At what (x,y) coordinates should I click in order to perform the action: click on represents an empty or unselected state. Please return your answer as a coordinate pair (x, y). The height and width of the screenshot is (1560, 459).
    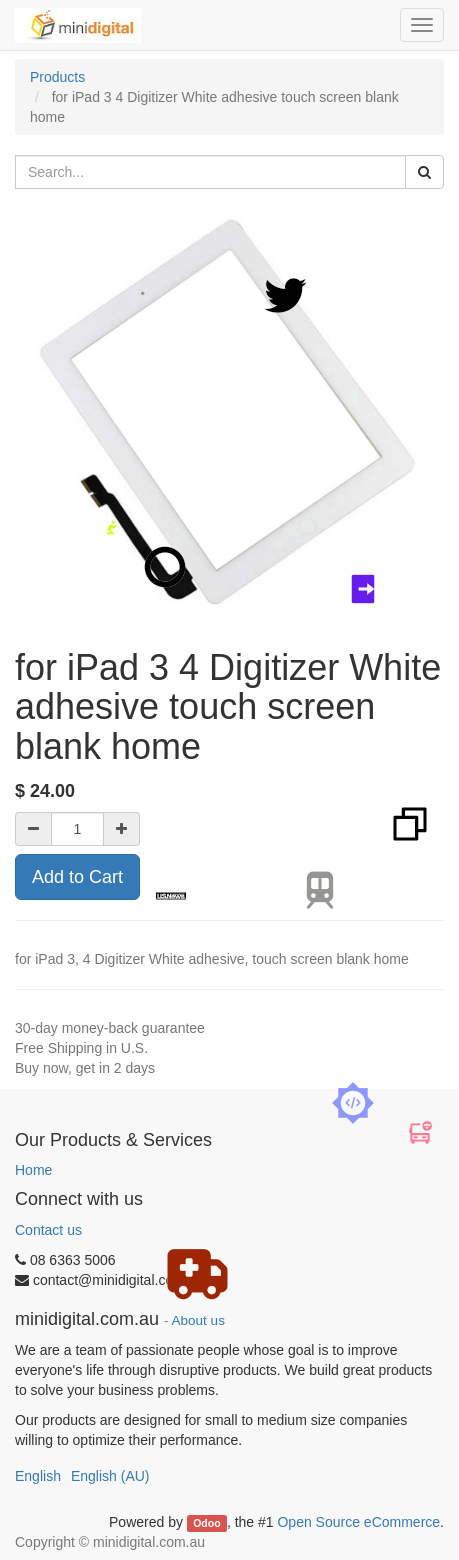
    Looking at the image, I should click on (165, 567).